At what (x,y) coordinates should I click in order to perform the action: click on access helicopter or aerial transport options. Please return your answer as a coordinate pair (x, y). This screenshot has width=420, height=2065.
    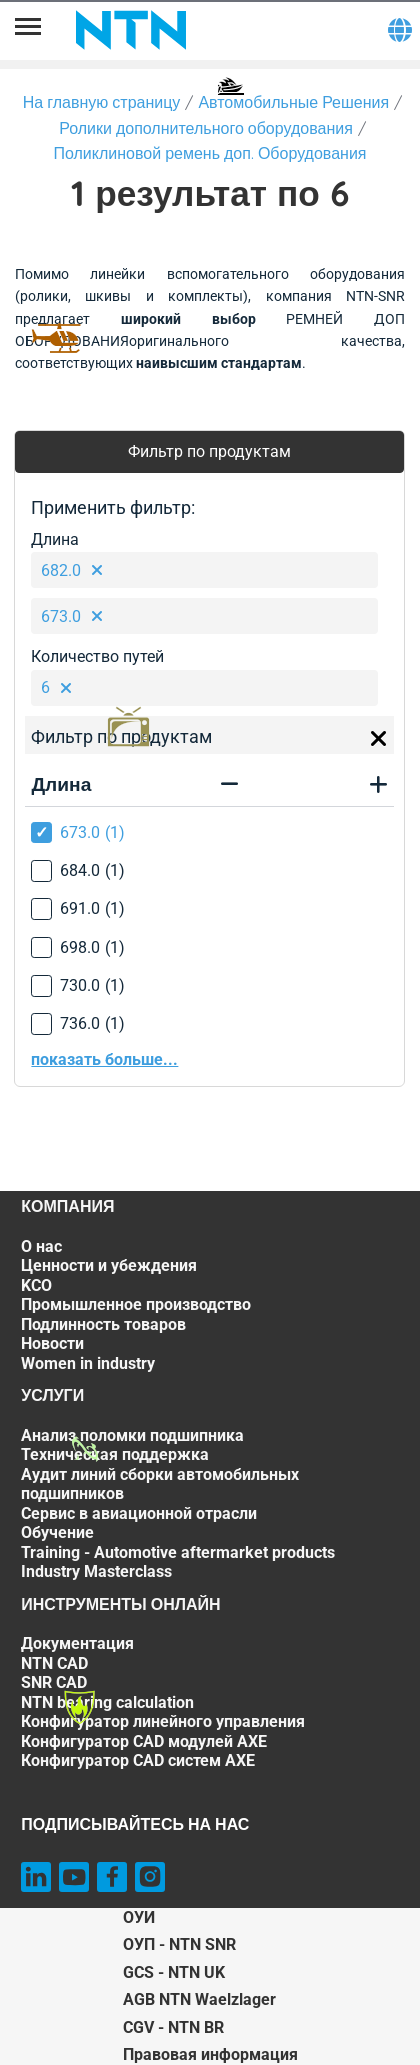
    Looking at the image, I should click on (56, 338).